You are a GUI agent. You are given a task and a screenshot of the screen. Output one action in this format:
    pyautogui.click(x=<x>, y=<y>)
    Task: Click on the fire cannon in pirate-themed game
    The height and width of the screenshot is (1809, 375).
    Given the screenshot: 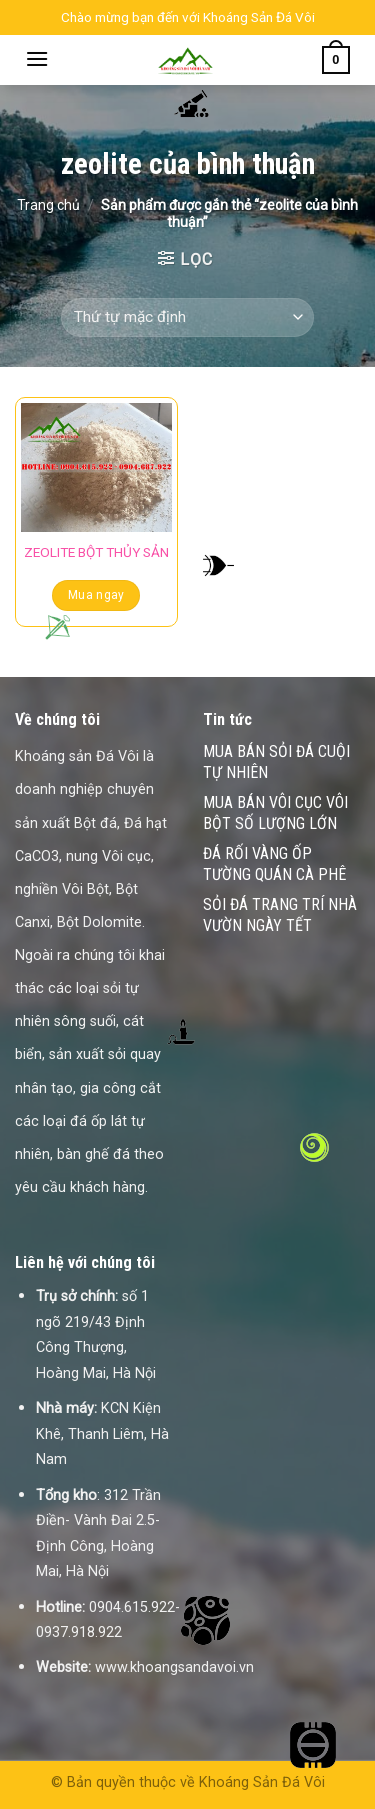 What is the action you would take?
    pyautogui.click(x=191, y=103)
    